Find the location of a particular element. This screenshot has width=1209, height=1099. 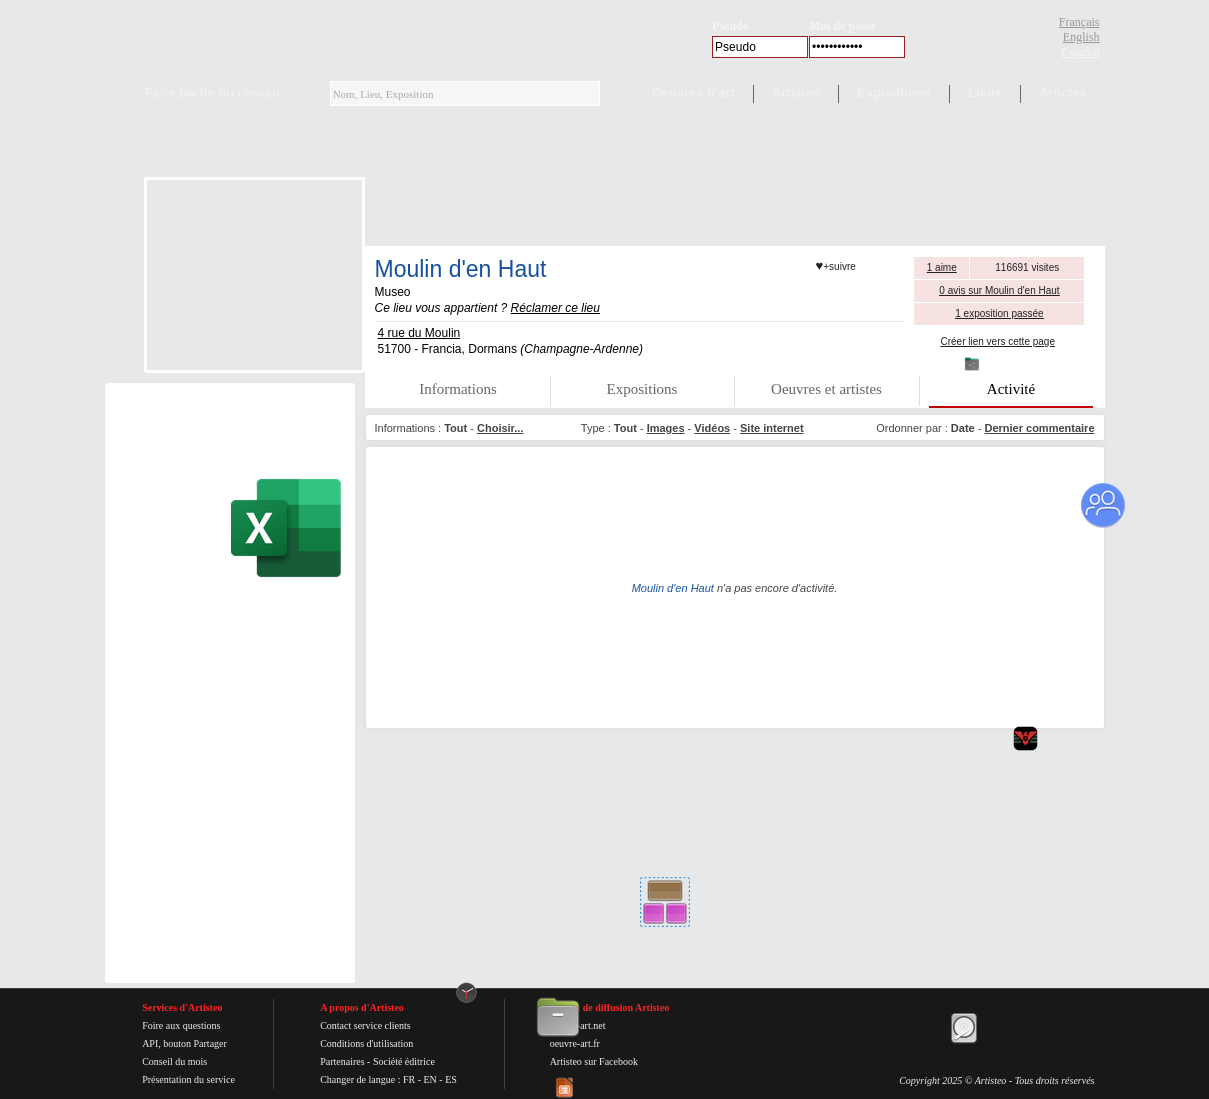

open your public shared folder is located at coordinates (972, 364).